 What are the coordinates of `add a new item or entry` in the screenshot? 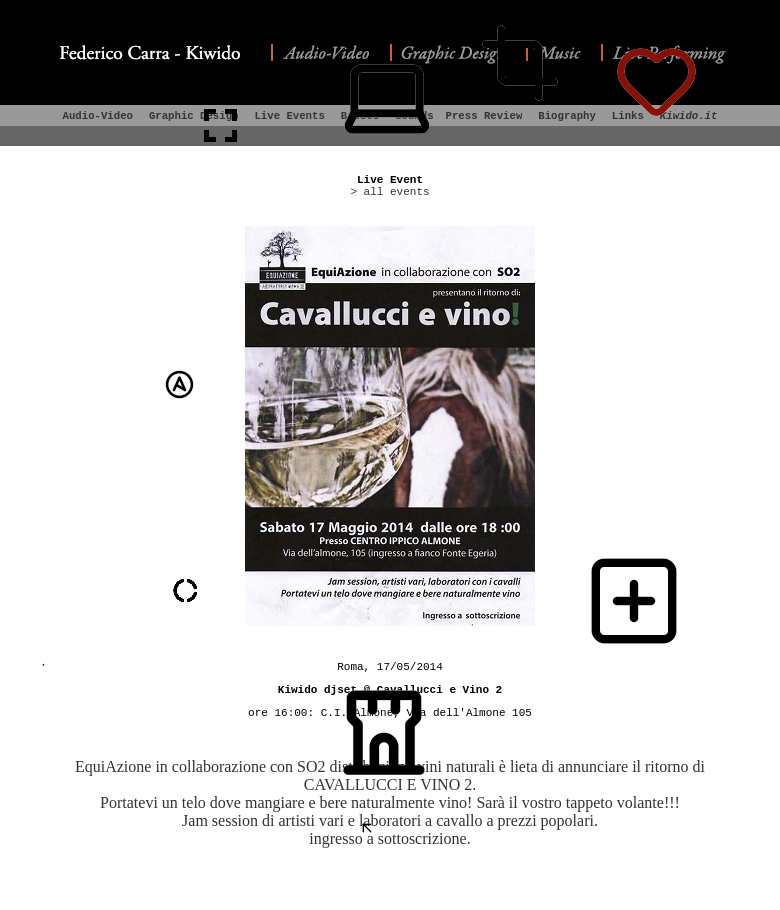 It's located at (634, 601).